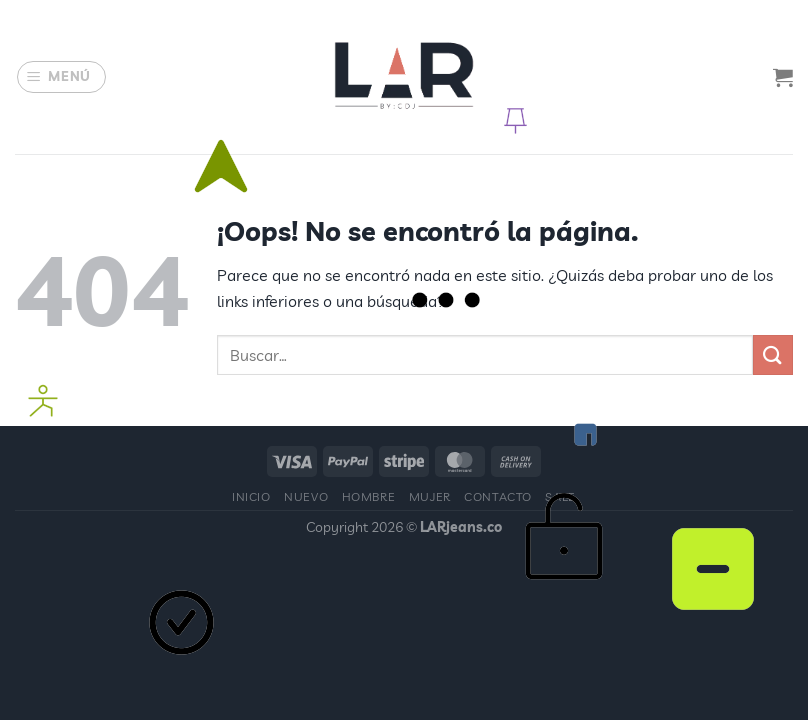 This screenshot has height=720, width=808. I want to click on pin an item to keep it visible, so click(515, 119).